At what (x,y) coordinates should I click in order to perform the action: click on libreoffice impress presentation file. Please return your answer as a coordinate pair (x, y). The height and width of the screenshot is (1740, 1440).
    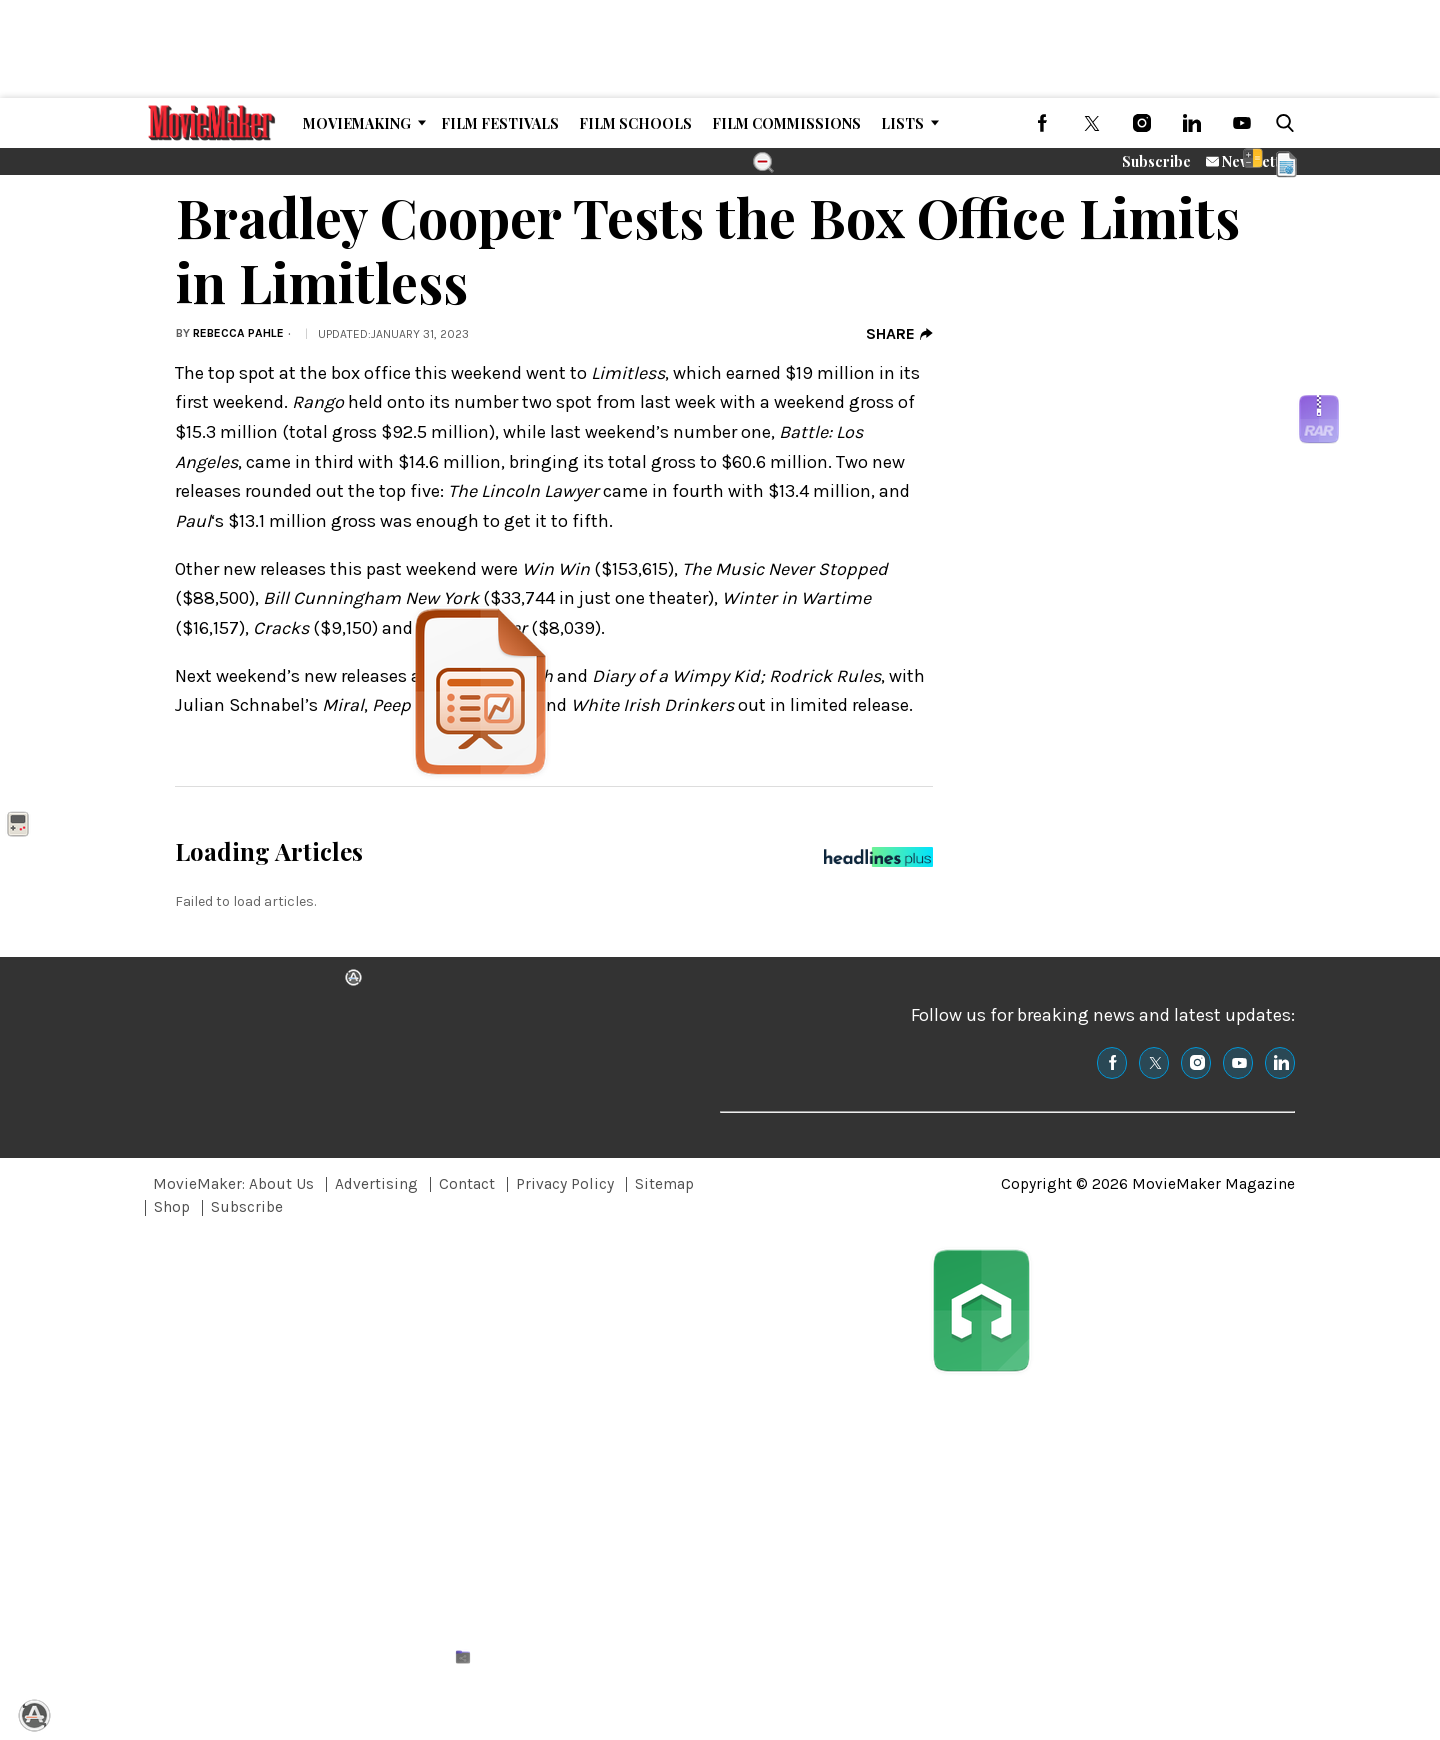
    Looking at the image, I should click on (480, 691).